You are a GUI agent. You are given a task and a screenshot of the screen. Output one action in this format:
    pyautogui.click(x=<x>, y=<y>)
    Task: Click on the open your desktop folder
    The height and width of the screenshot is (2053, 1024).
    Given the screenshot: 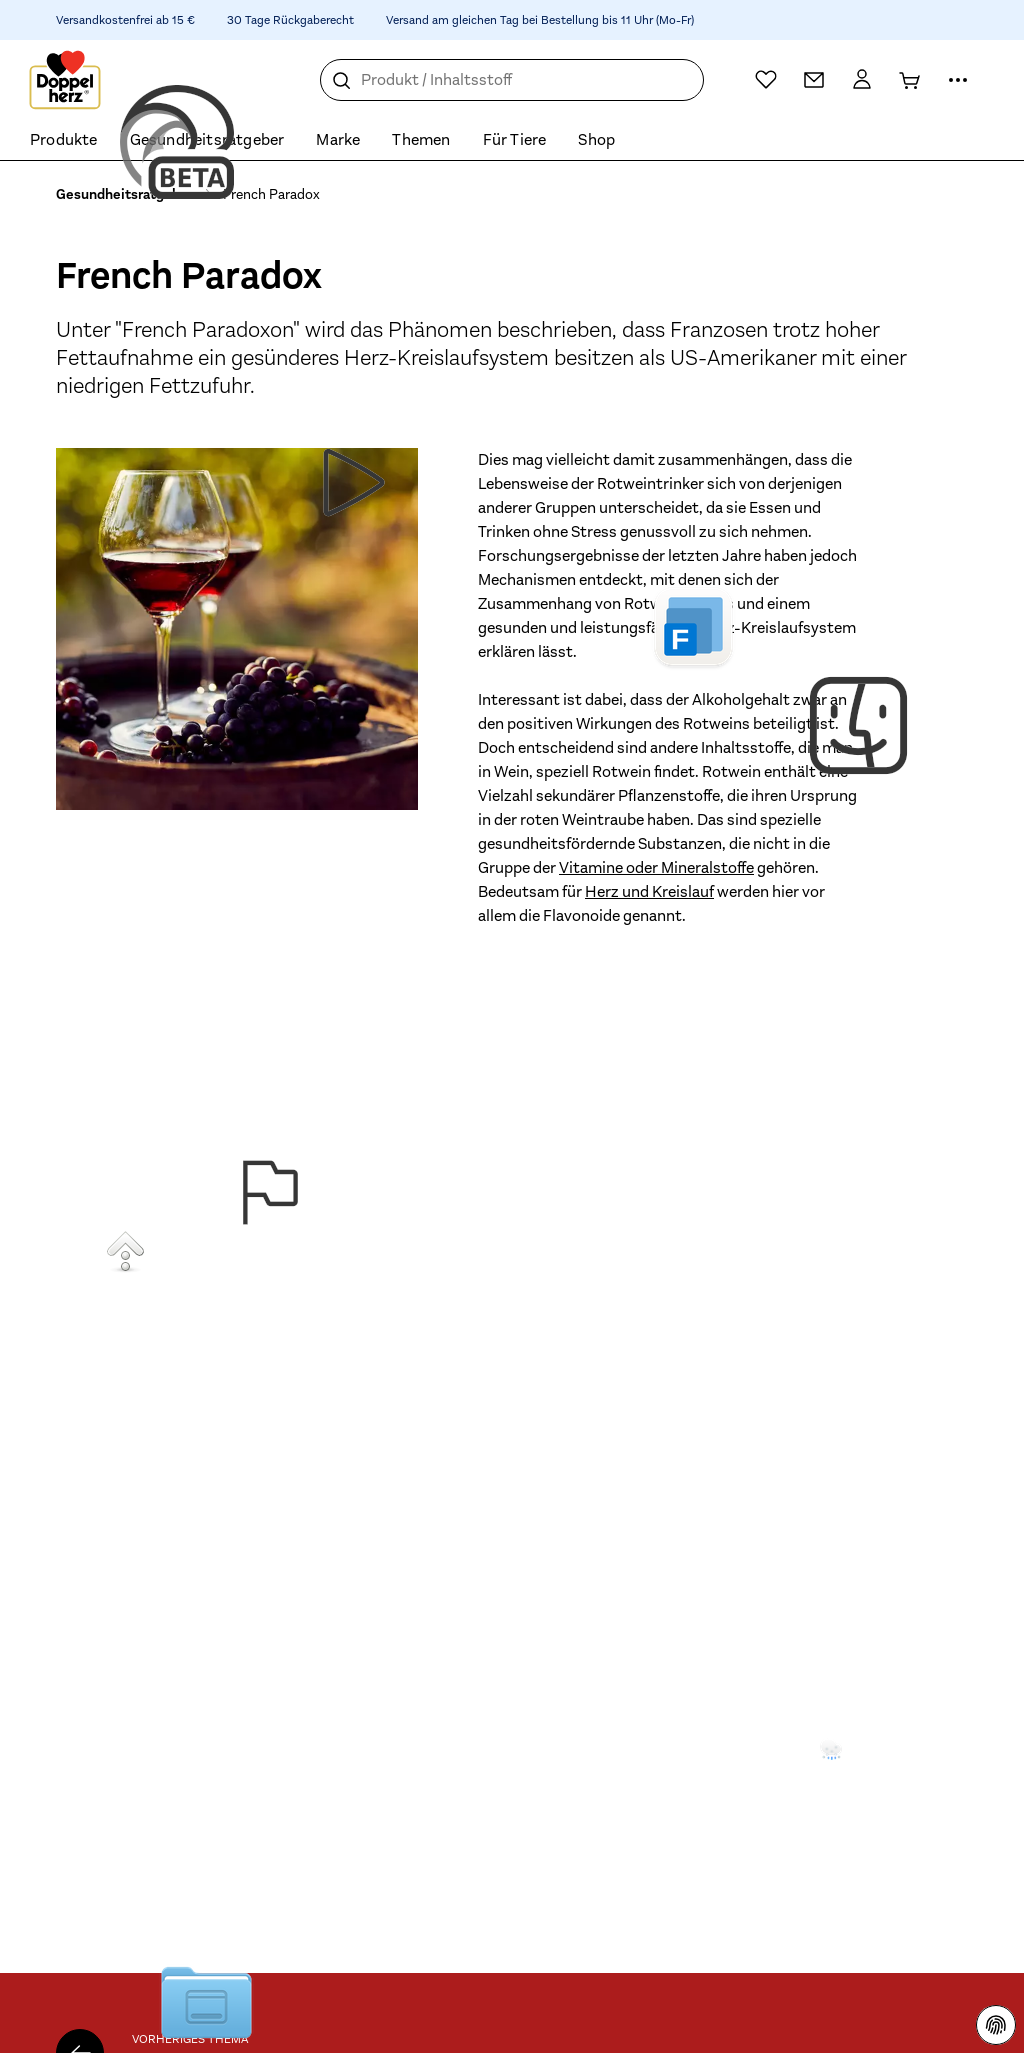 What is the action you would take?
    pyautogui.click(x=206, y=2002)
    